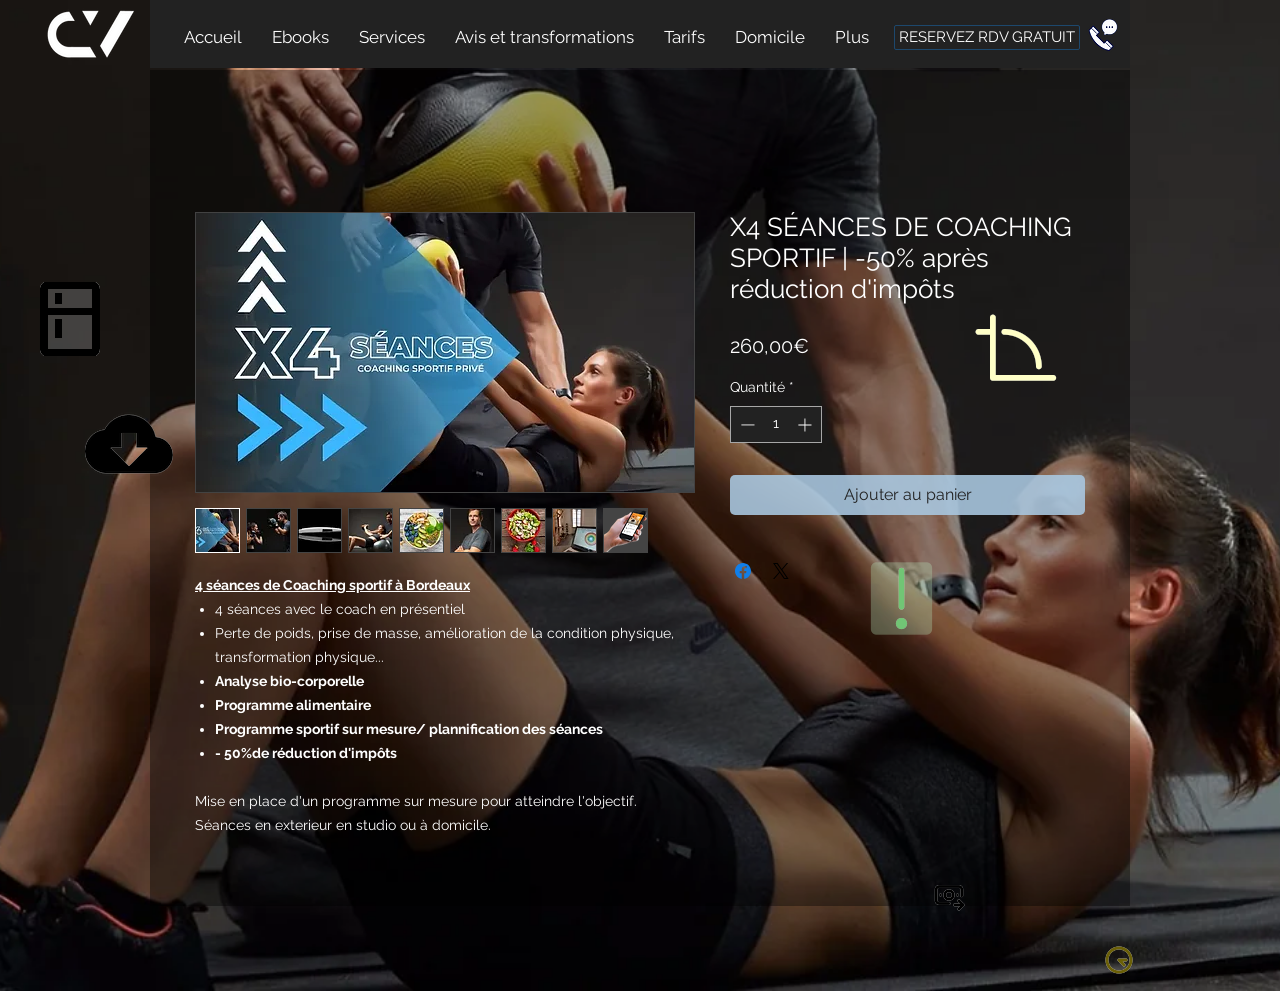  Describe the element at coordinates (949, 895) in the screenshot. I see `transfer money or send funds` at that location.